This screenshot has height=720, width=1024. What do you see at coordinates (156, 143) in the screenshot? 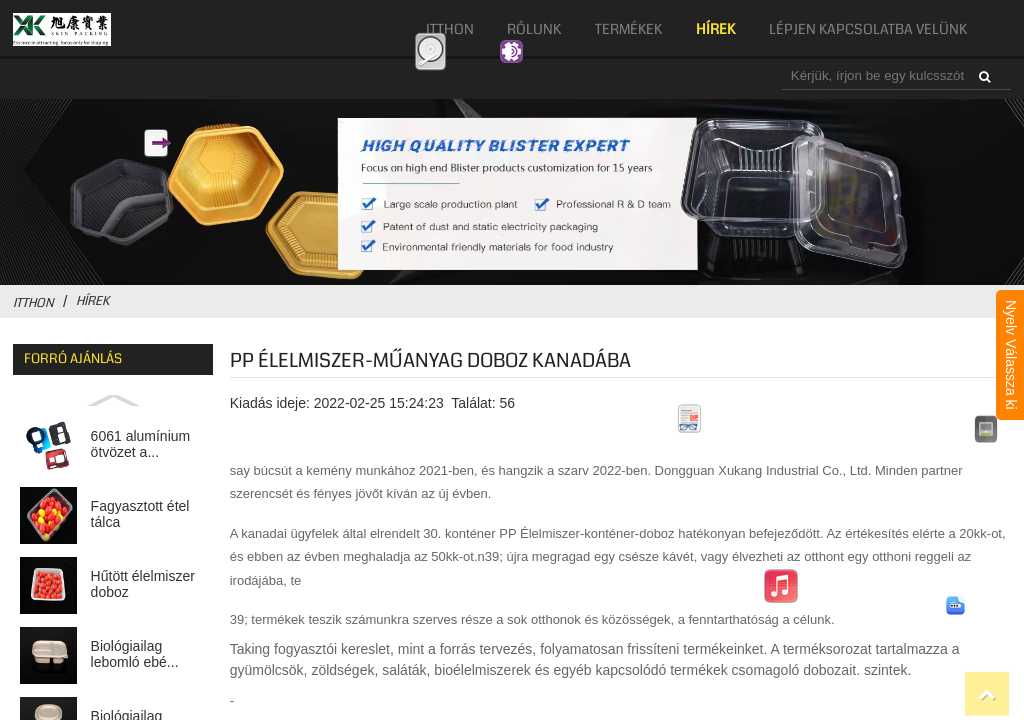
I see `export document to another location` at bounding box center [156, 143].